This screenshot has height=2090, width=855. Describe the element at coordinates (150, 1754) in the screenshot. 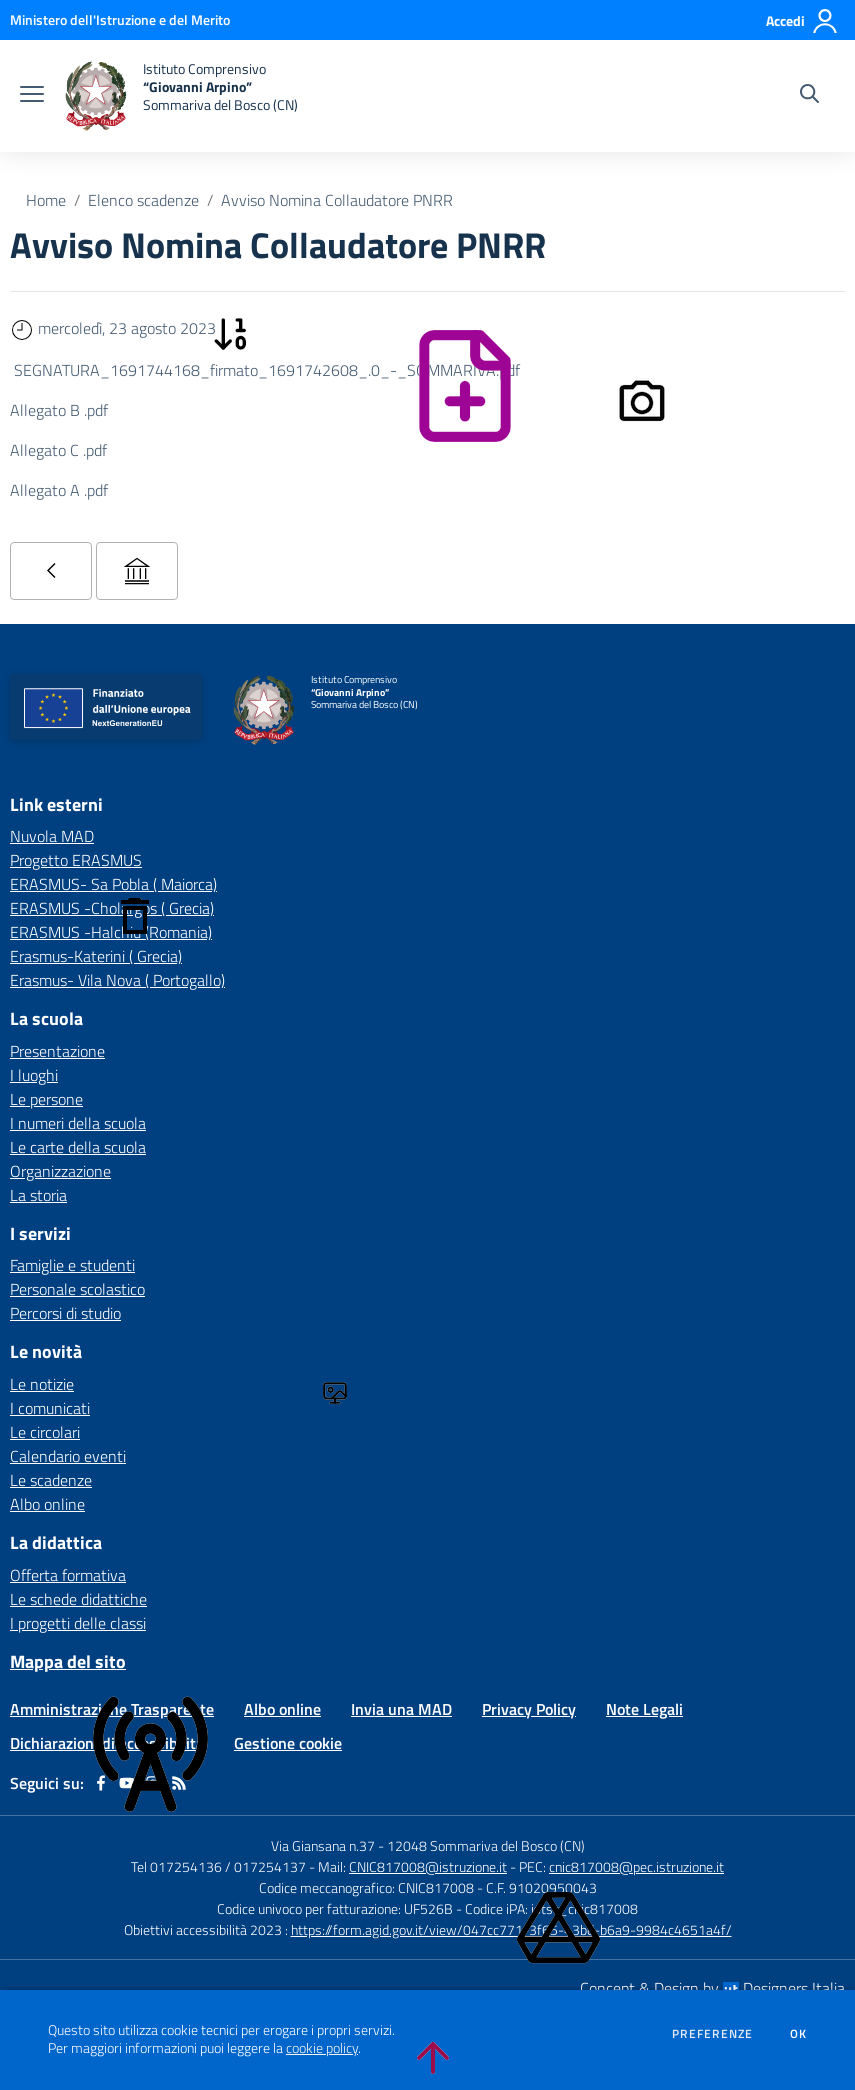

I see `broadcast or transmission status` at that location.